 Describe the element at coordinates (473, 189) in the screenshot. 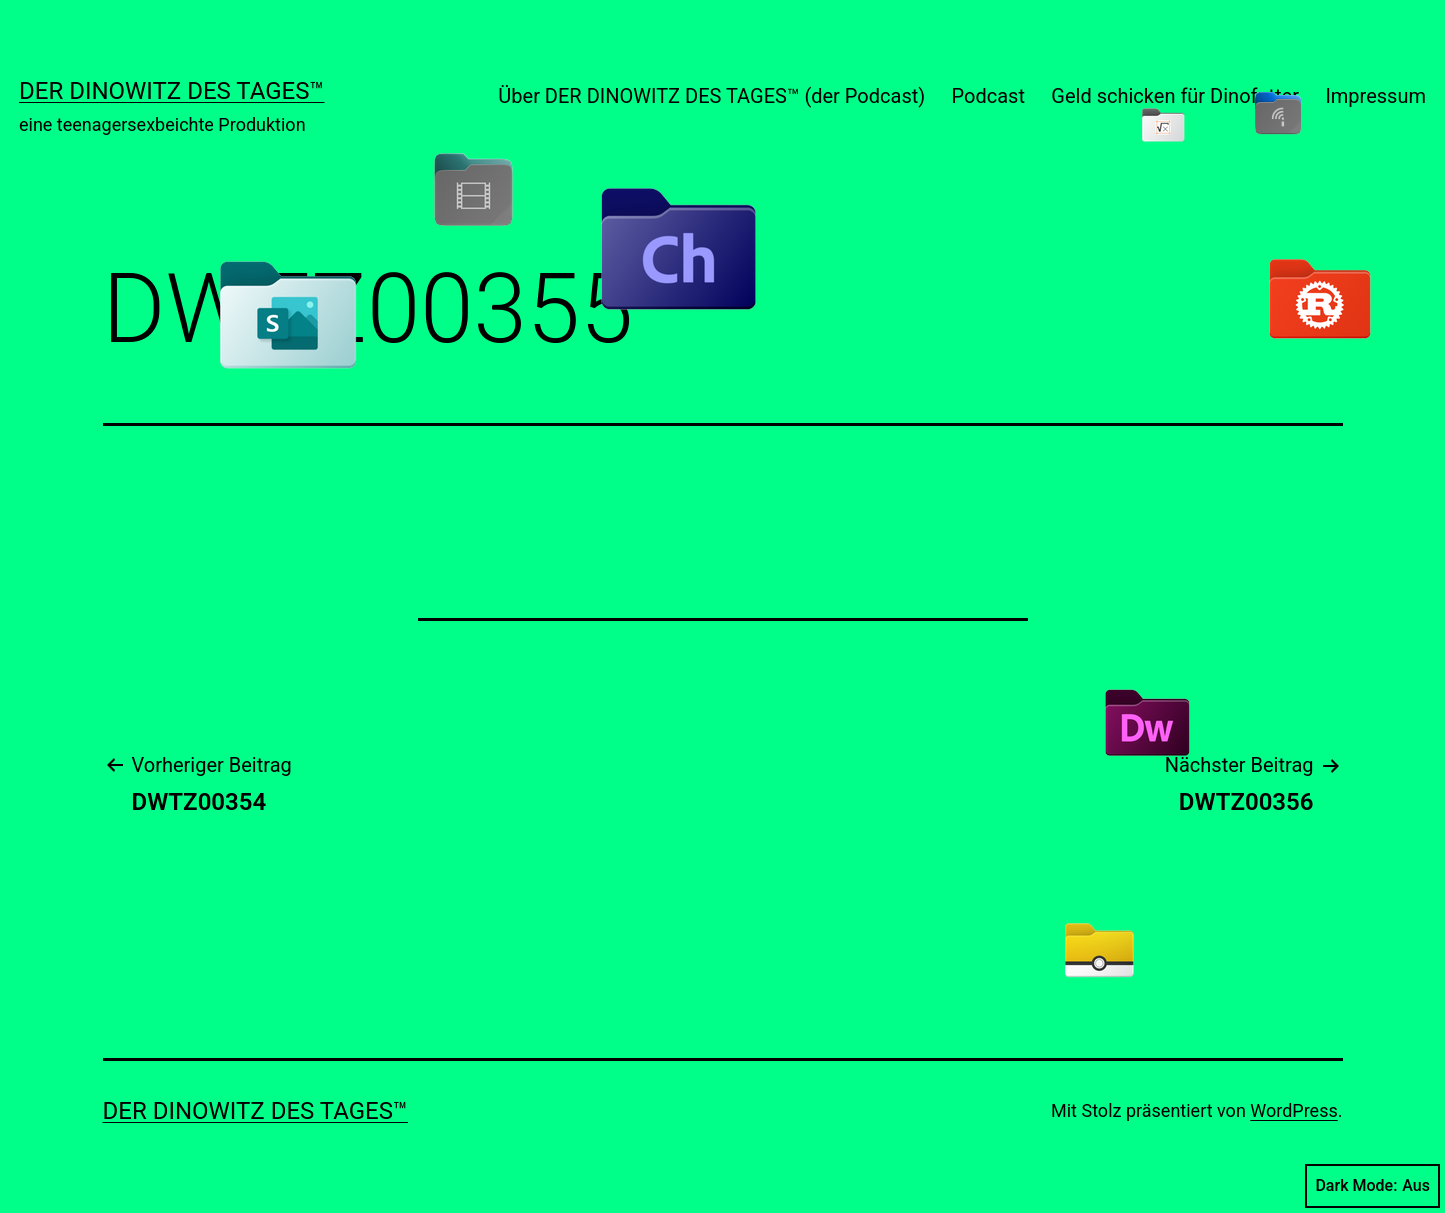

I see `open your videos folder` at that location.